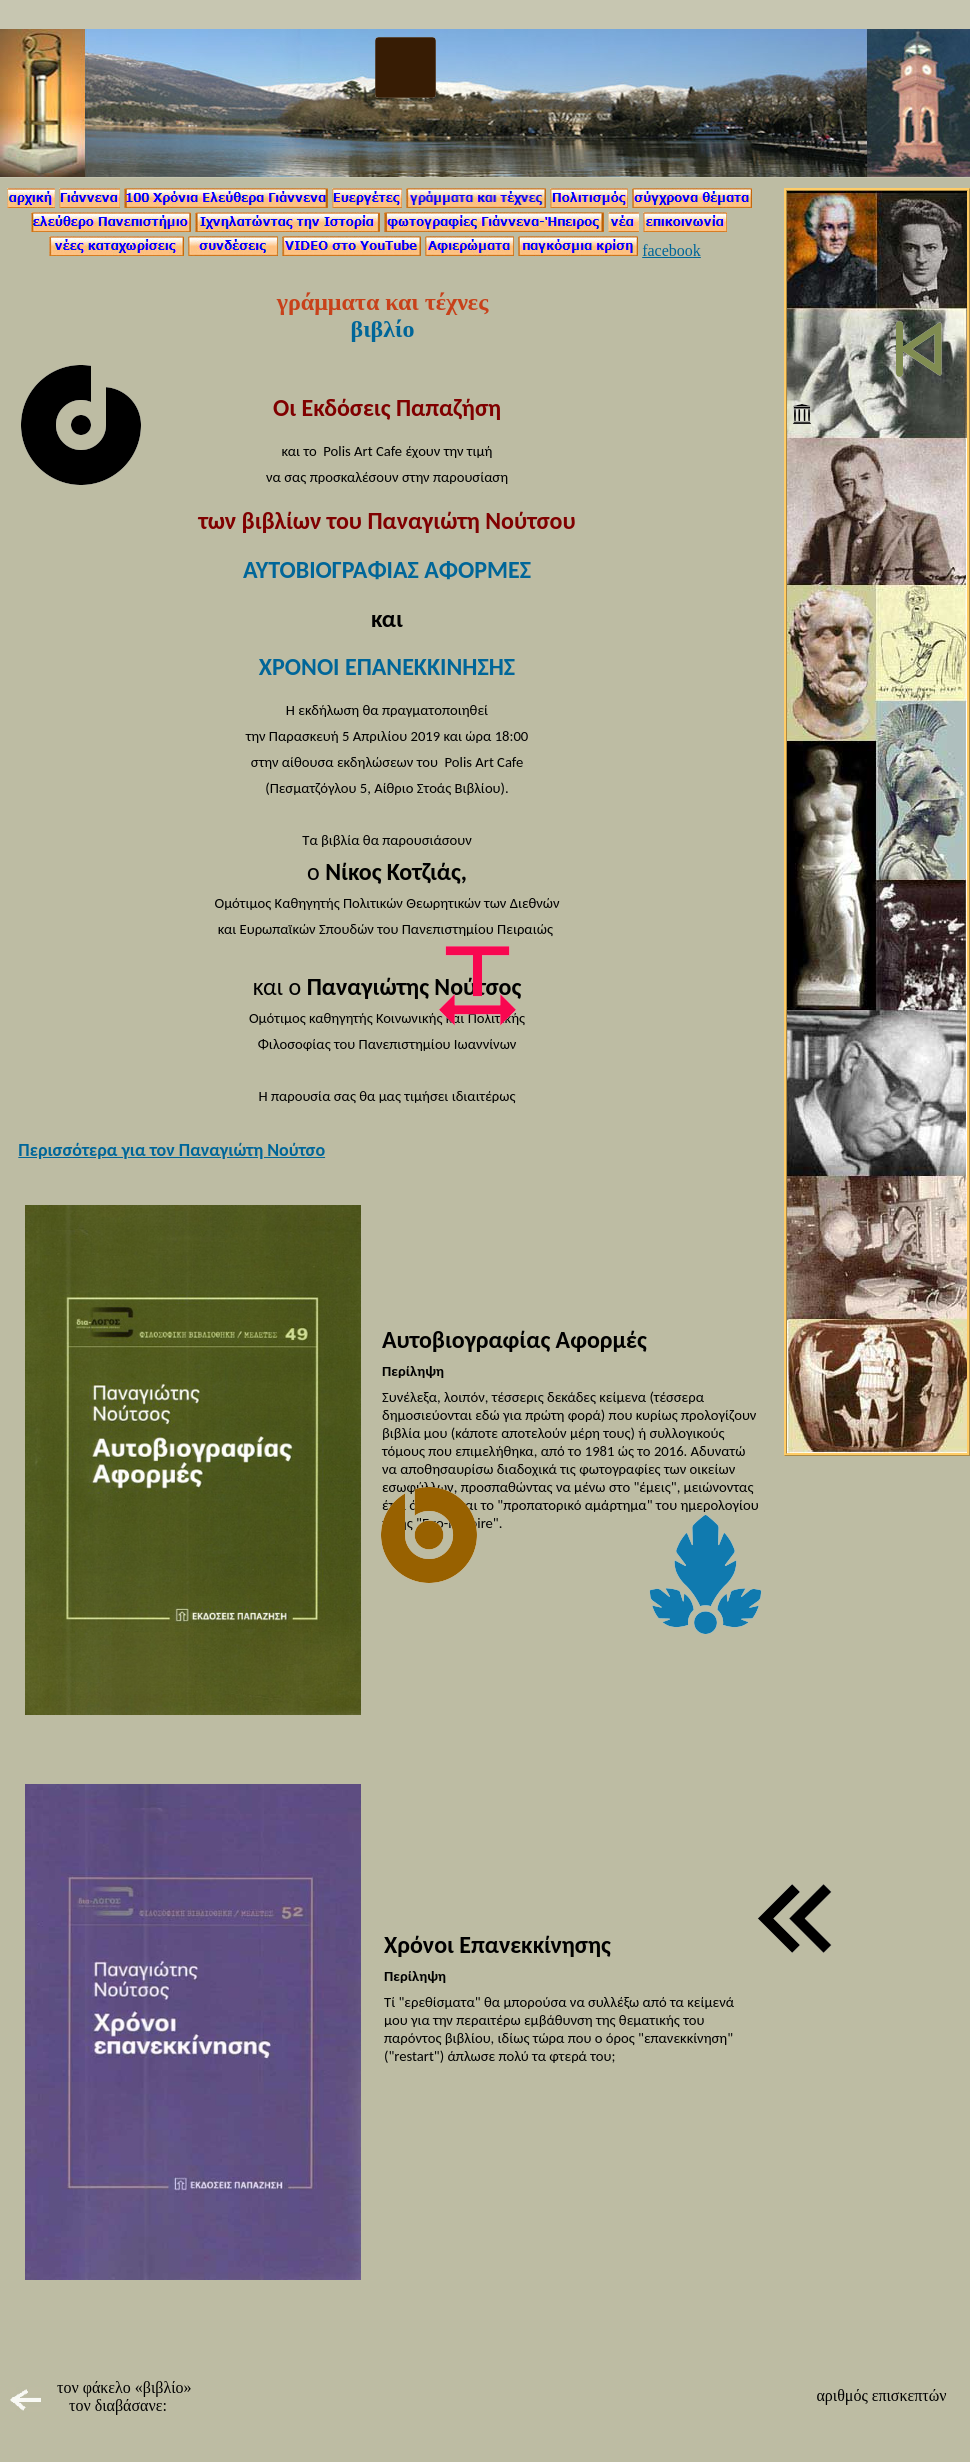 The image size is (970, 2462). Describe the element at coordinates (405, 67) in the screenshot. I see `stop media playback` at that location.